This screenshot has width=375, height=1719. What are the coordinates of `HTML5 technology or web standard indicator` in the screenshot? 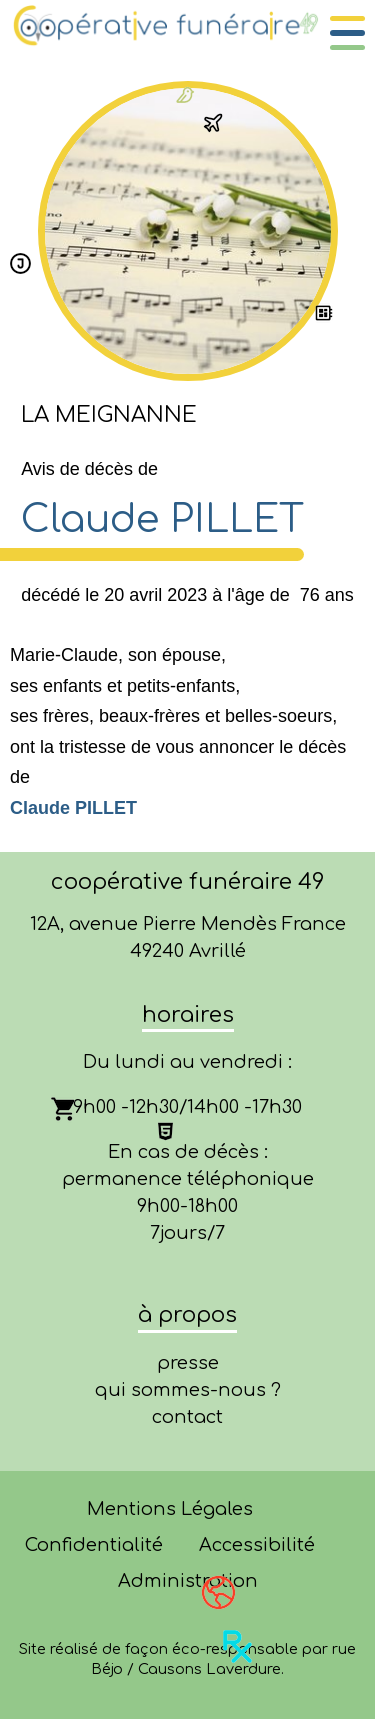 It's located at (165, 1131).